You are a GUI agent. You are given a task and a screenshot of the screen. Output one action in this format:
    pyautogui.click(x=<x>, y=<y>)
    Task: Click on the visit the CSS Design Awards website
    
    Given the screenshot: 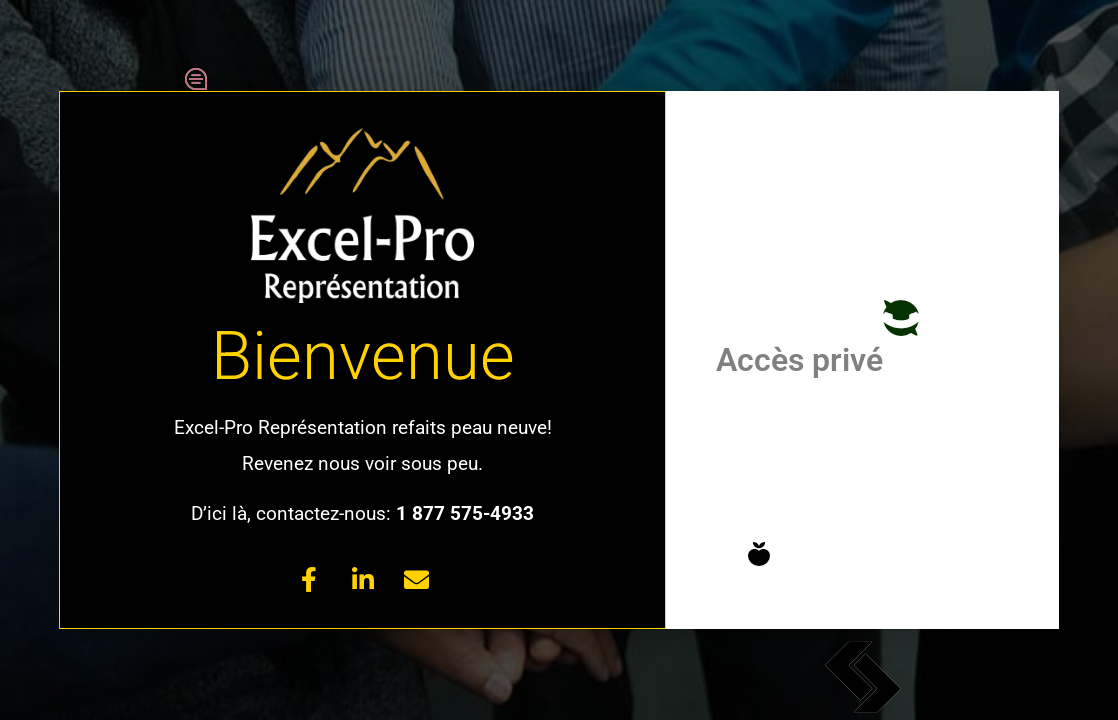 What is the action you would take?
    pyautogui.click(x=863, y=677)
    